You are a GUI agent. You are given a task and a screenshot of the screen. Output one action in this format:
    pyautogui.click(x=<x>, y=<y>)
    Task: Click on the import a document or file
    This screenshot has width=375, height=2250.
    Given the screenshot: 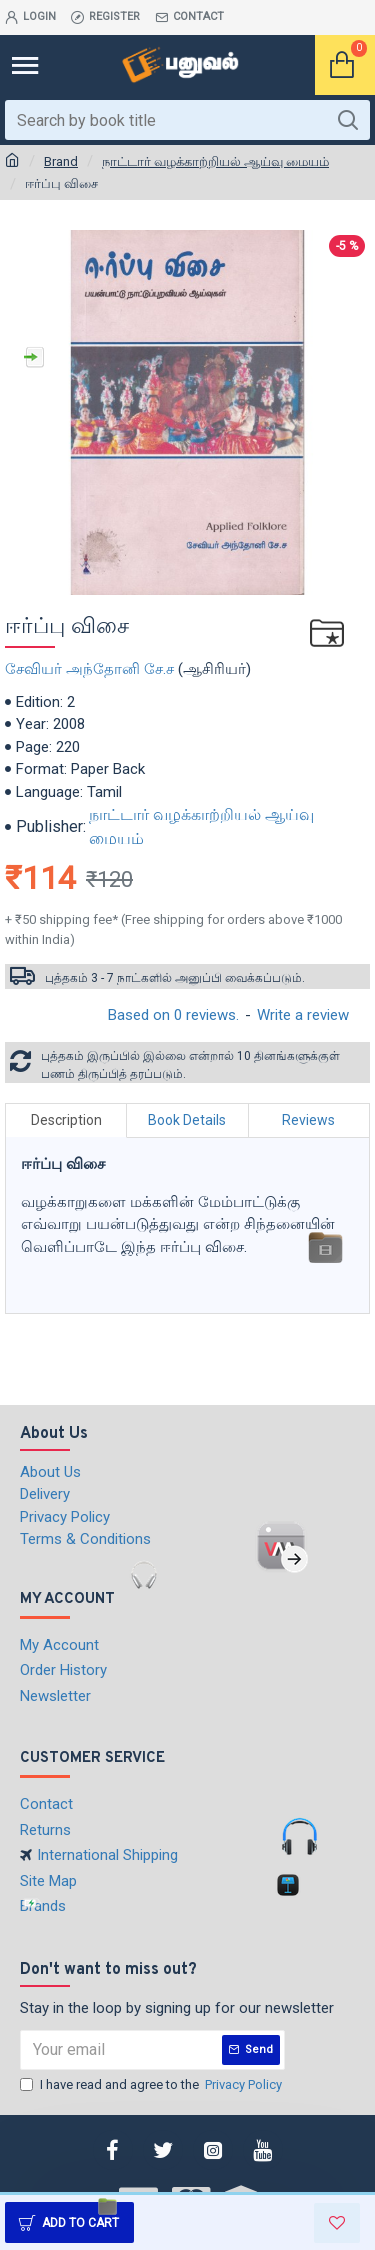 What is the action you would take?
    pyautogui.click(x=35, y=357)
    